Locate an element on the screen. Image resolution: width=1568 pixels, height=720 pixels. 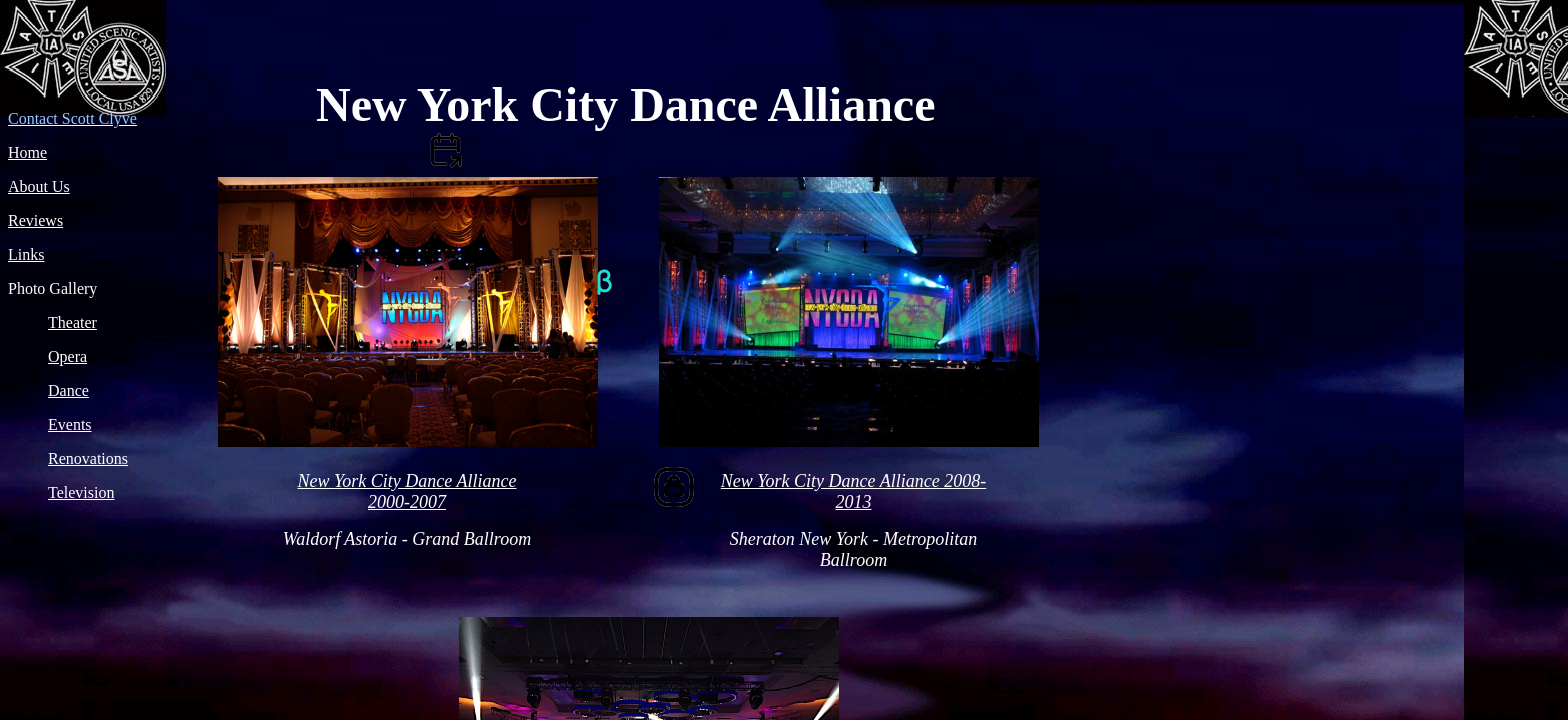
share a calendar event is located at coordinates (445, 149).